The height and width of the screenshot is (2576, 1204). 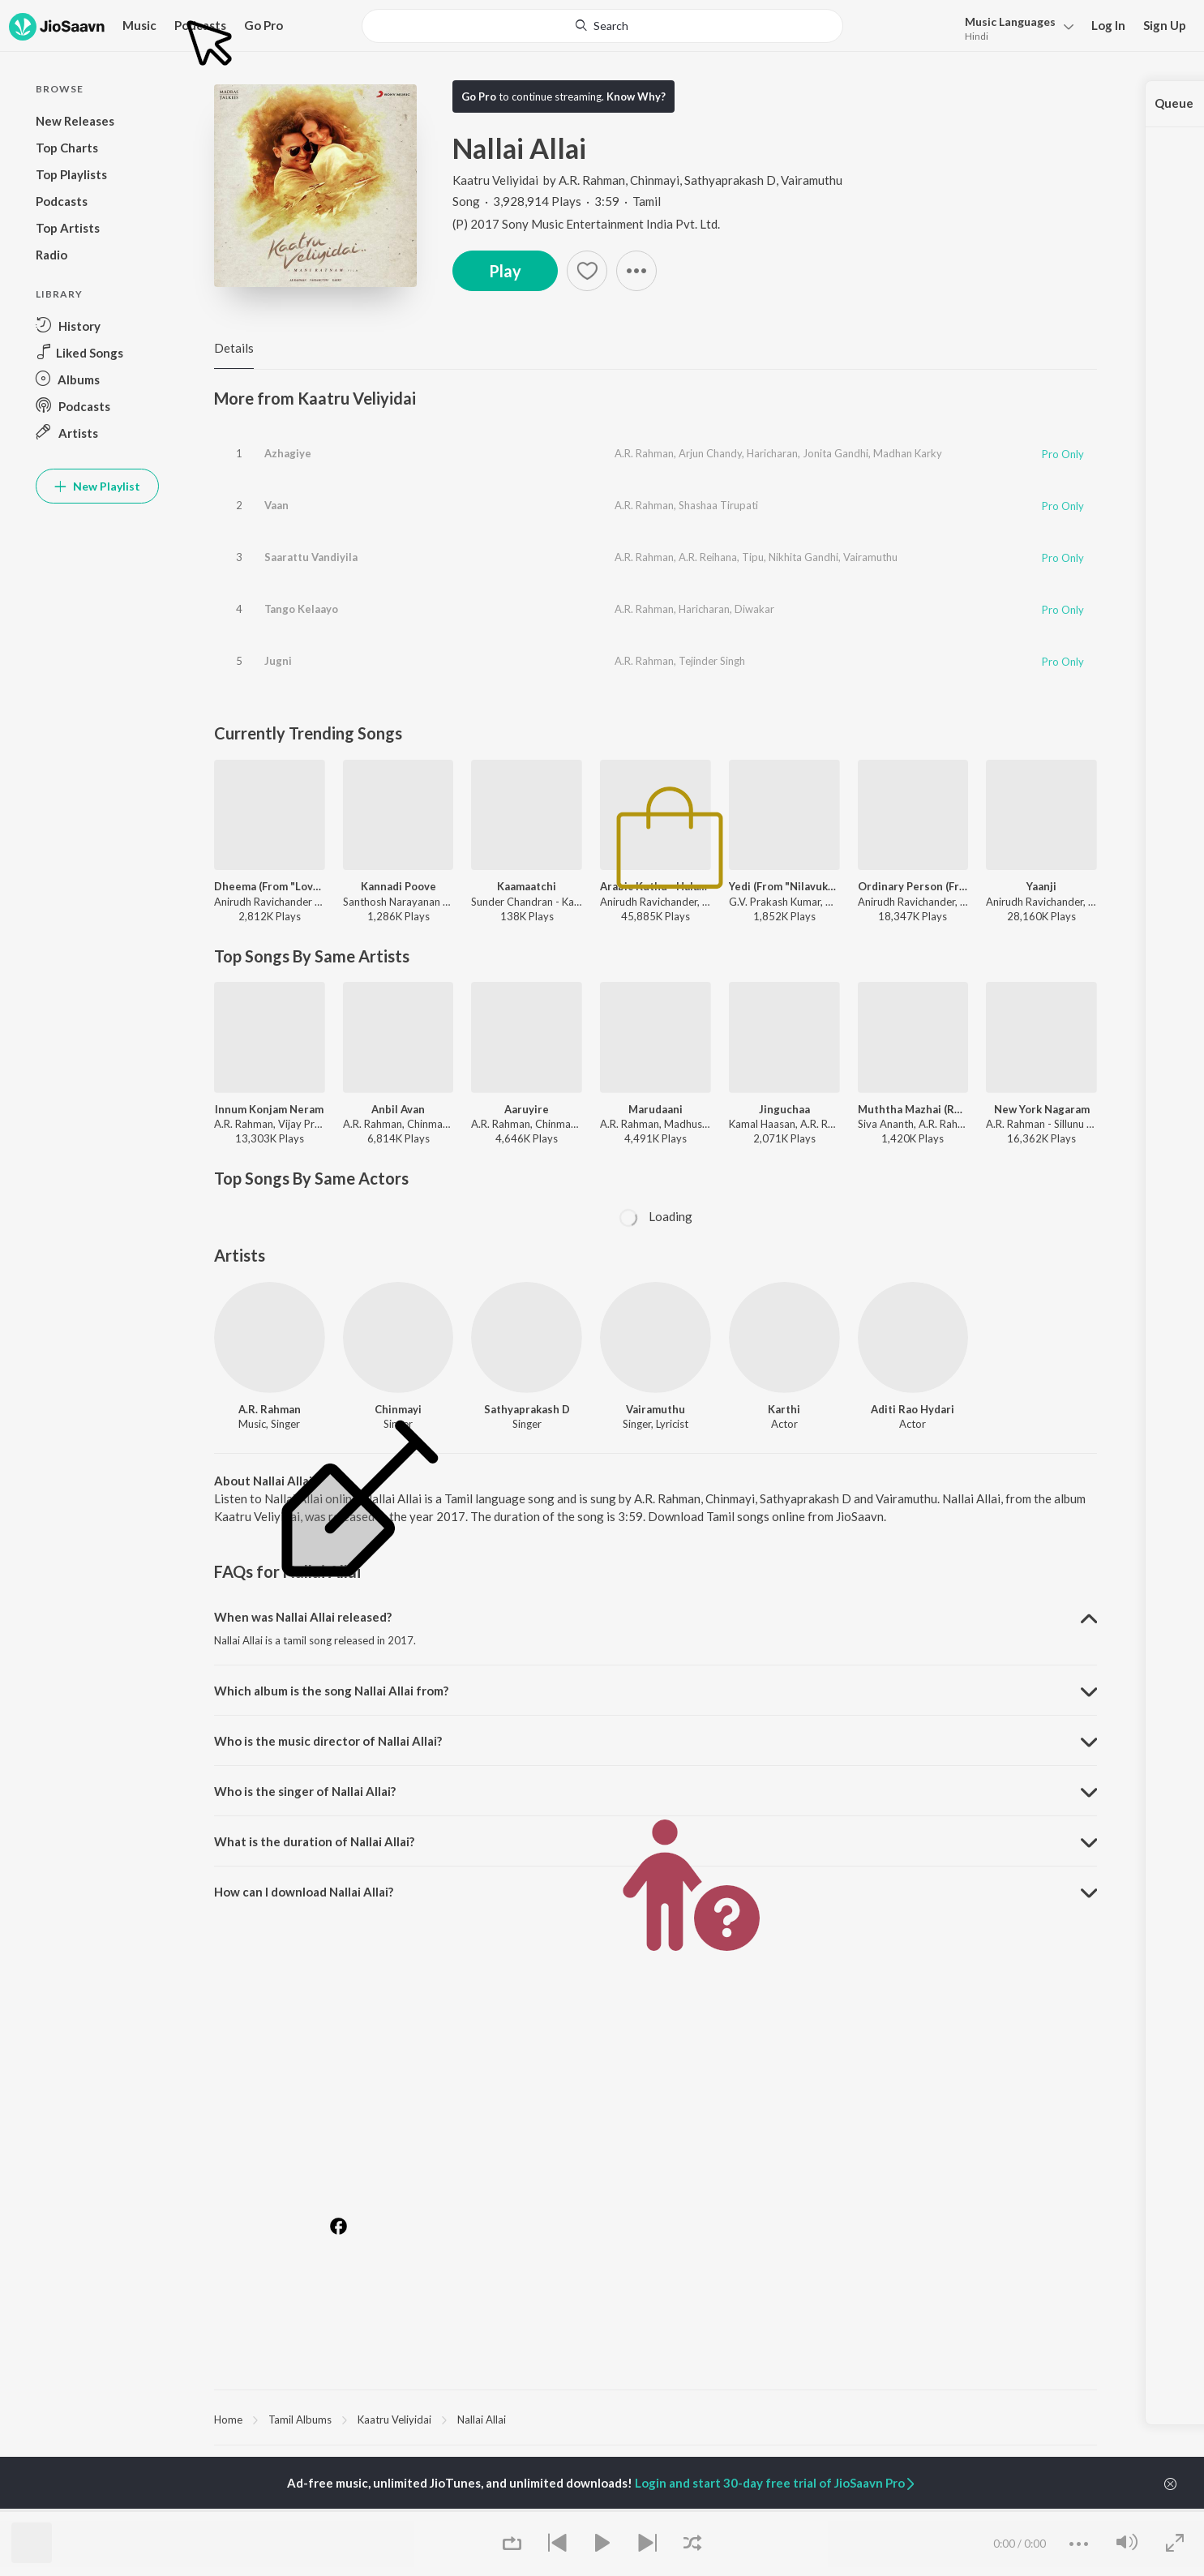 I want to click on mouse cursor or pointer indicator, so click(x=209, y=43).